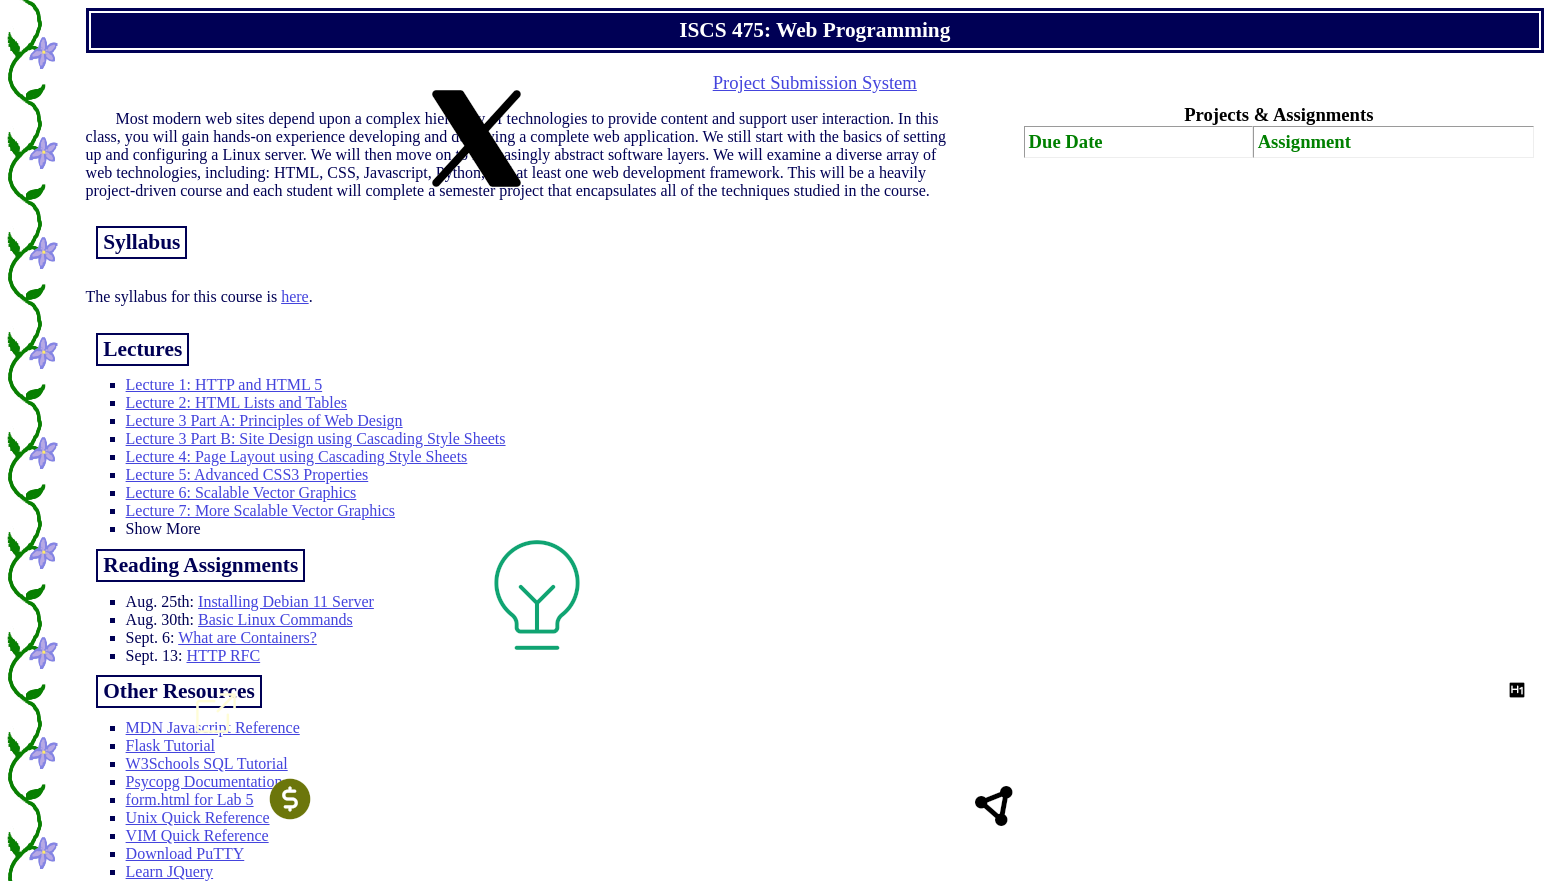 The width and height of the screenshot is (1552, 881). Describe the element at coordinates (476, 138) in the screenshot. I see `open the X (formerly Twitter) app` at that location.